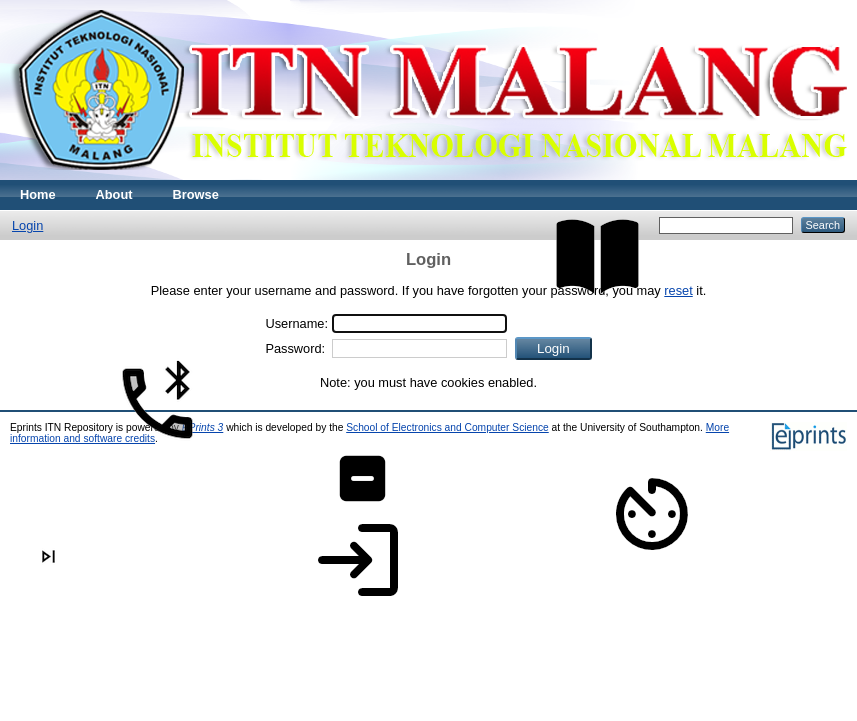 This screenshot has width=857, height=721. What do you see at coordinates (362, 478) in the screenshot?
I see `remove an item from a list` at bounding box center [362, 478].